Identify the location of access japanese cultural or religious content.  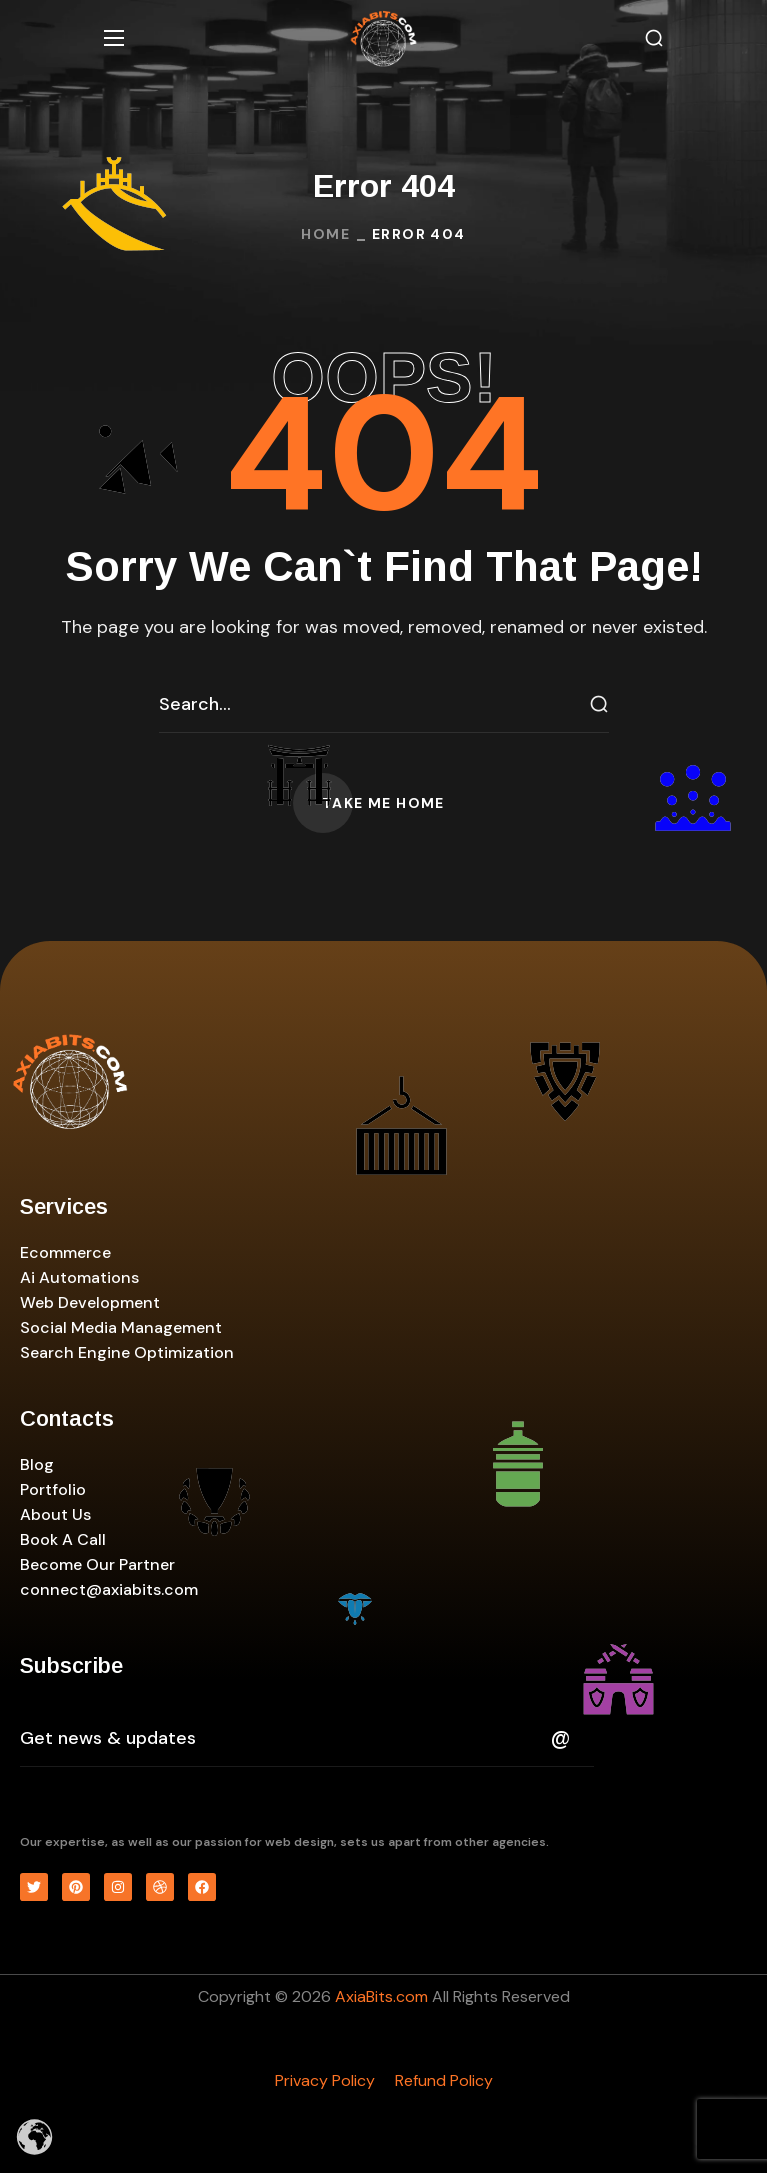
(299, 773).